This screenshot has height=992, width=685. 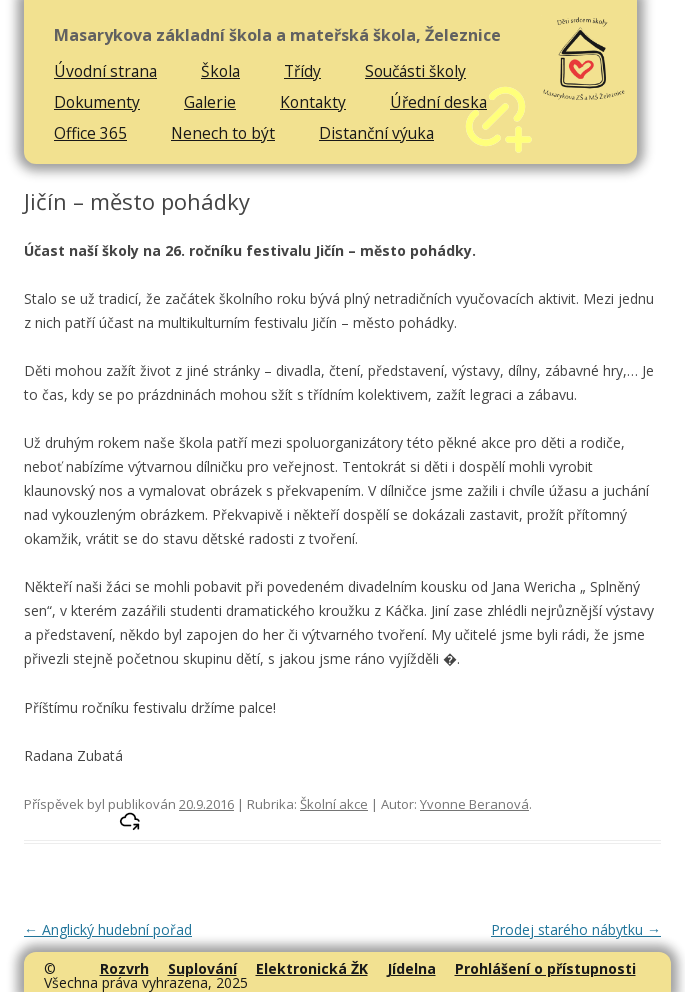 I want to click on share a file to the cloud, so click(x=130, y=820).